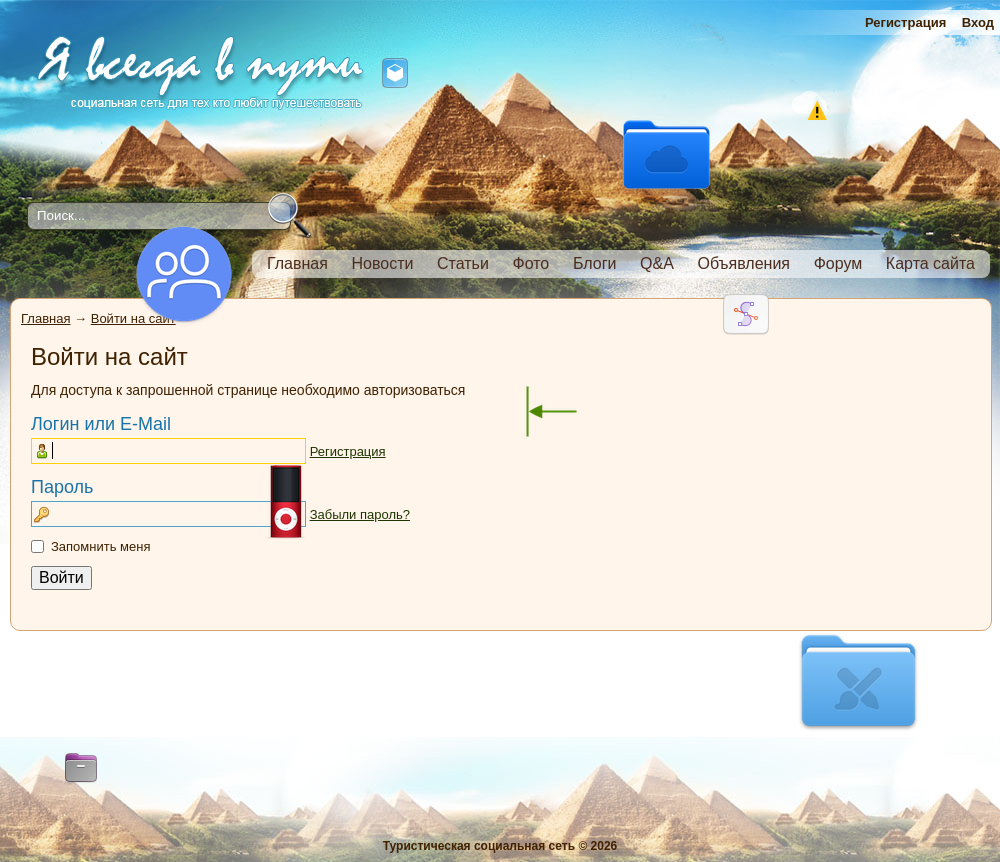  What do you see at coordinates (858, 680) in the screenshot?
I see `open graphics or design files folder` at bounding box center [858, 680].